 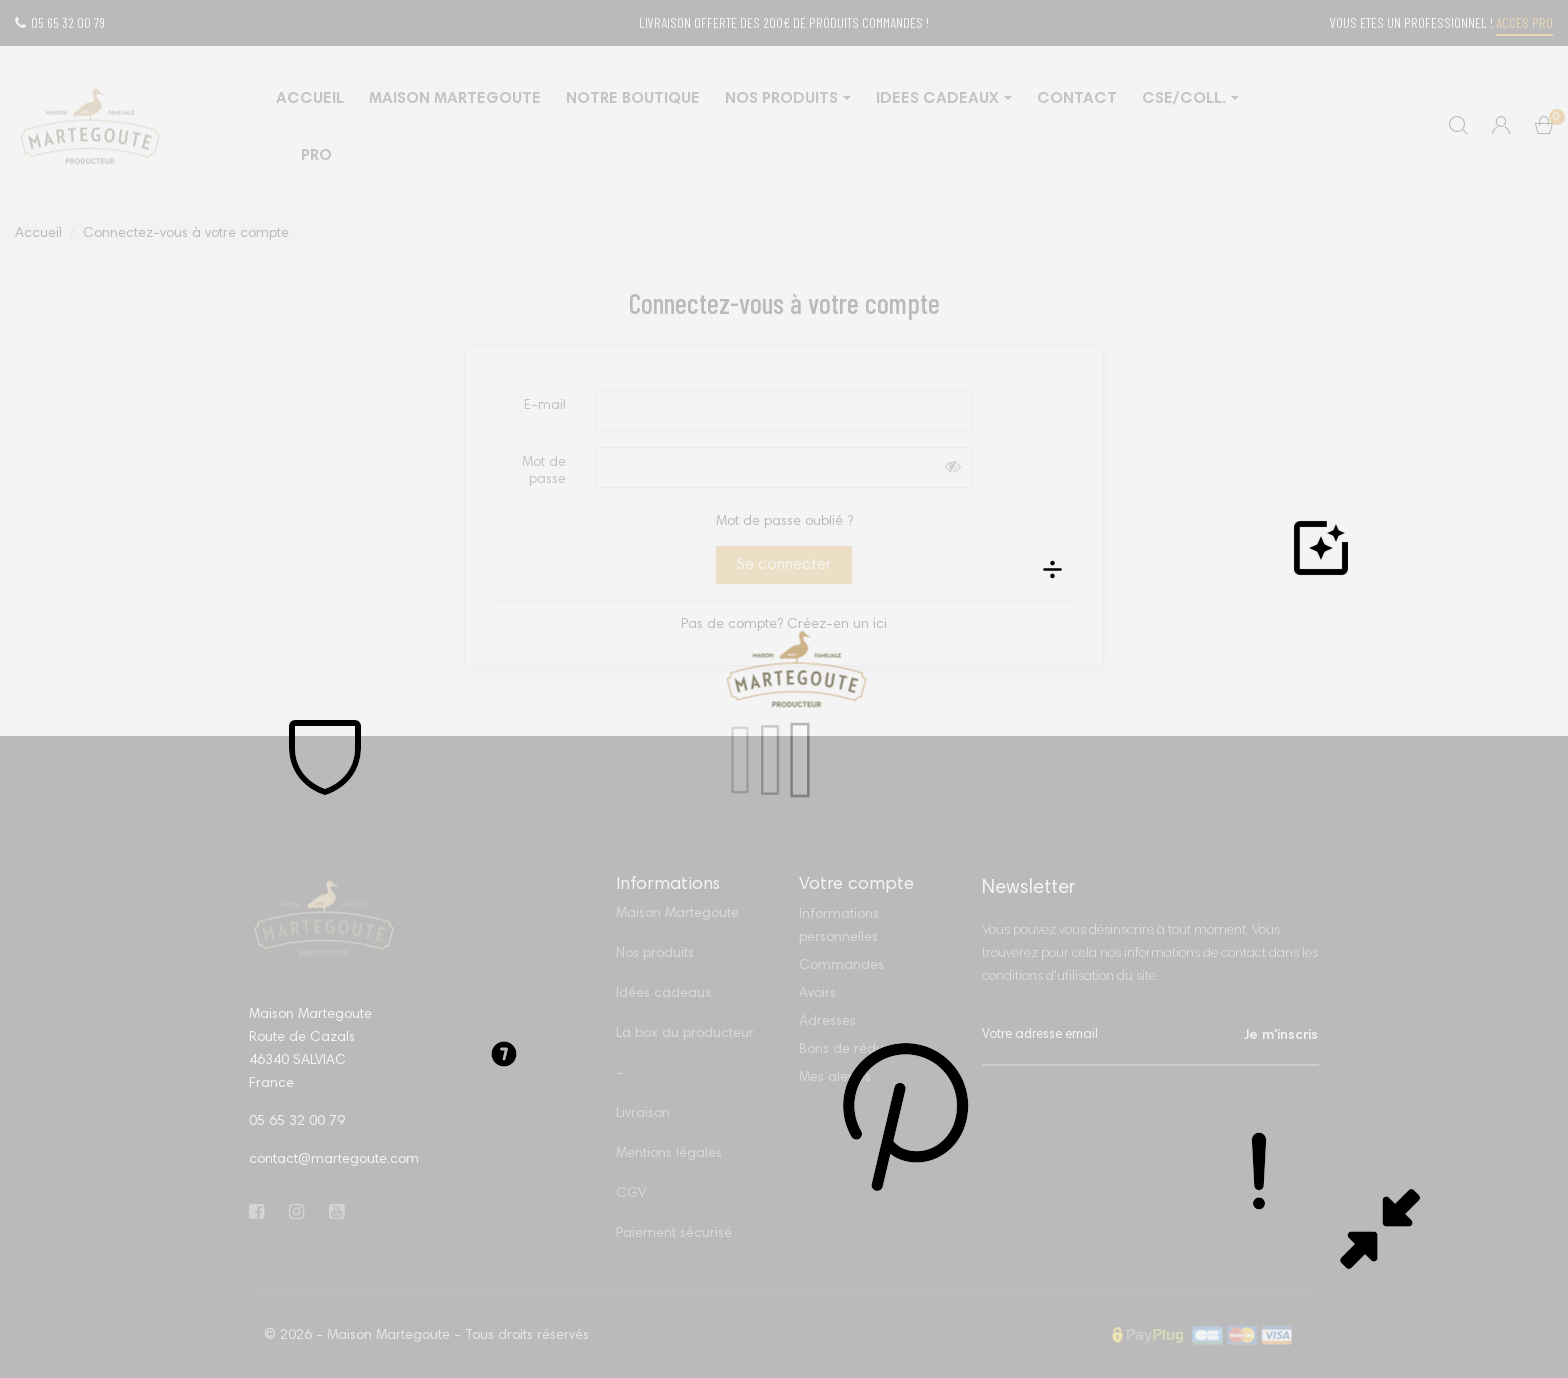 I want to click on open Pinterest app, so click(x=900, y=1117).